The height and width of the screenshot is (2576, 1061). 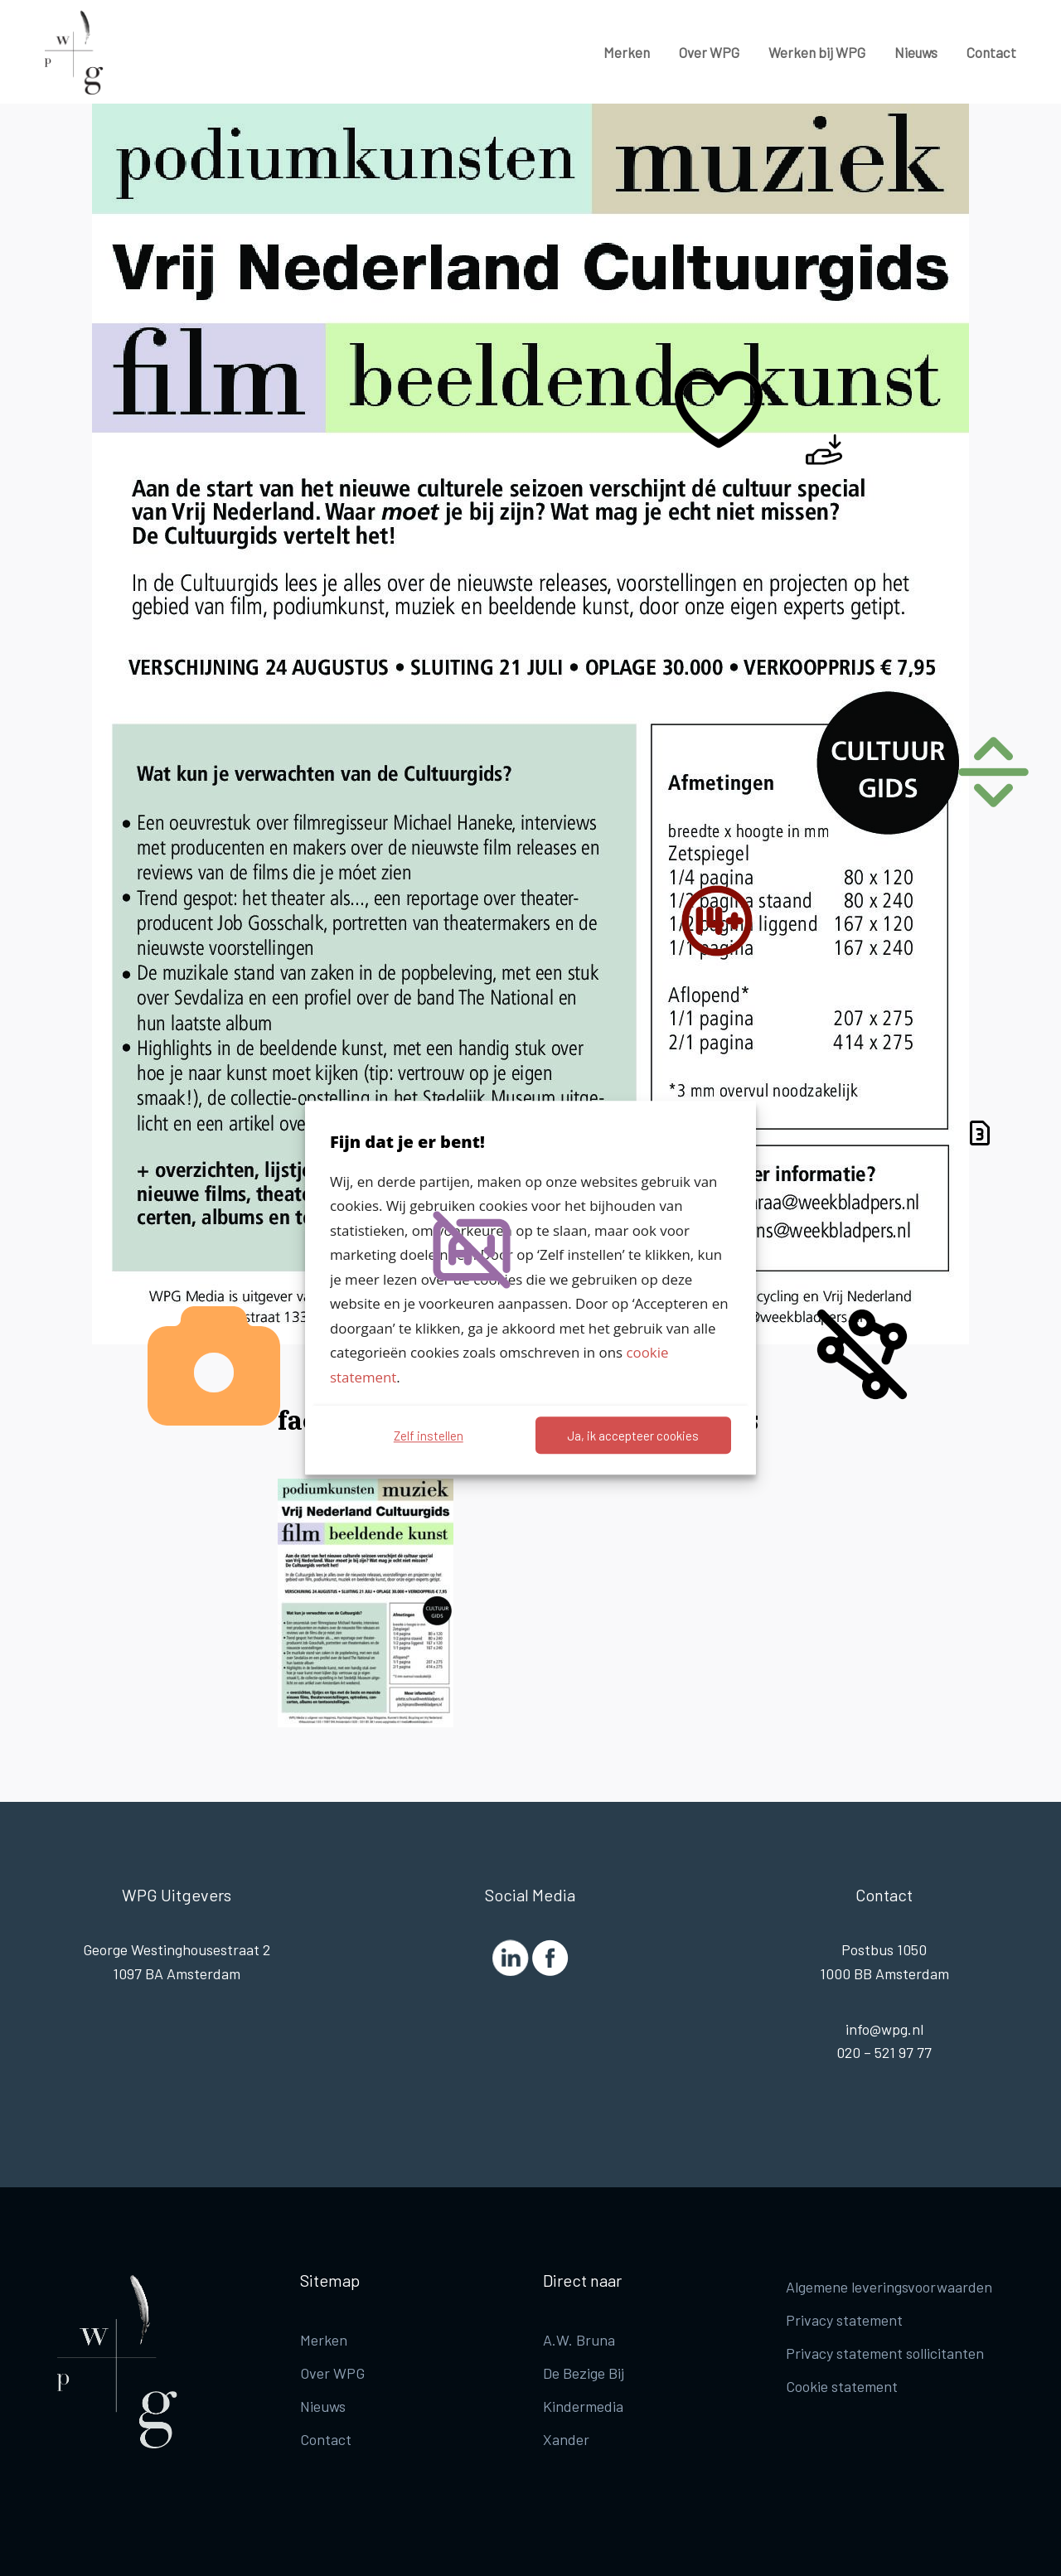 I want to click on disable advertisements, so click(x=472, y=1250).